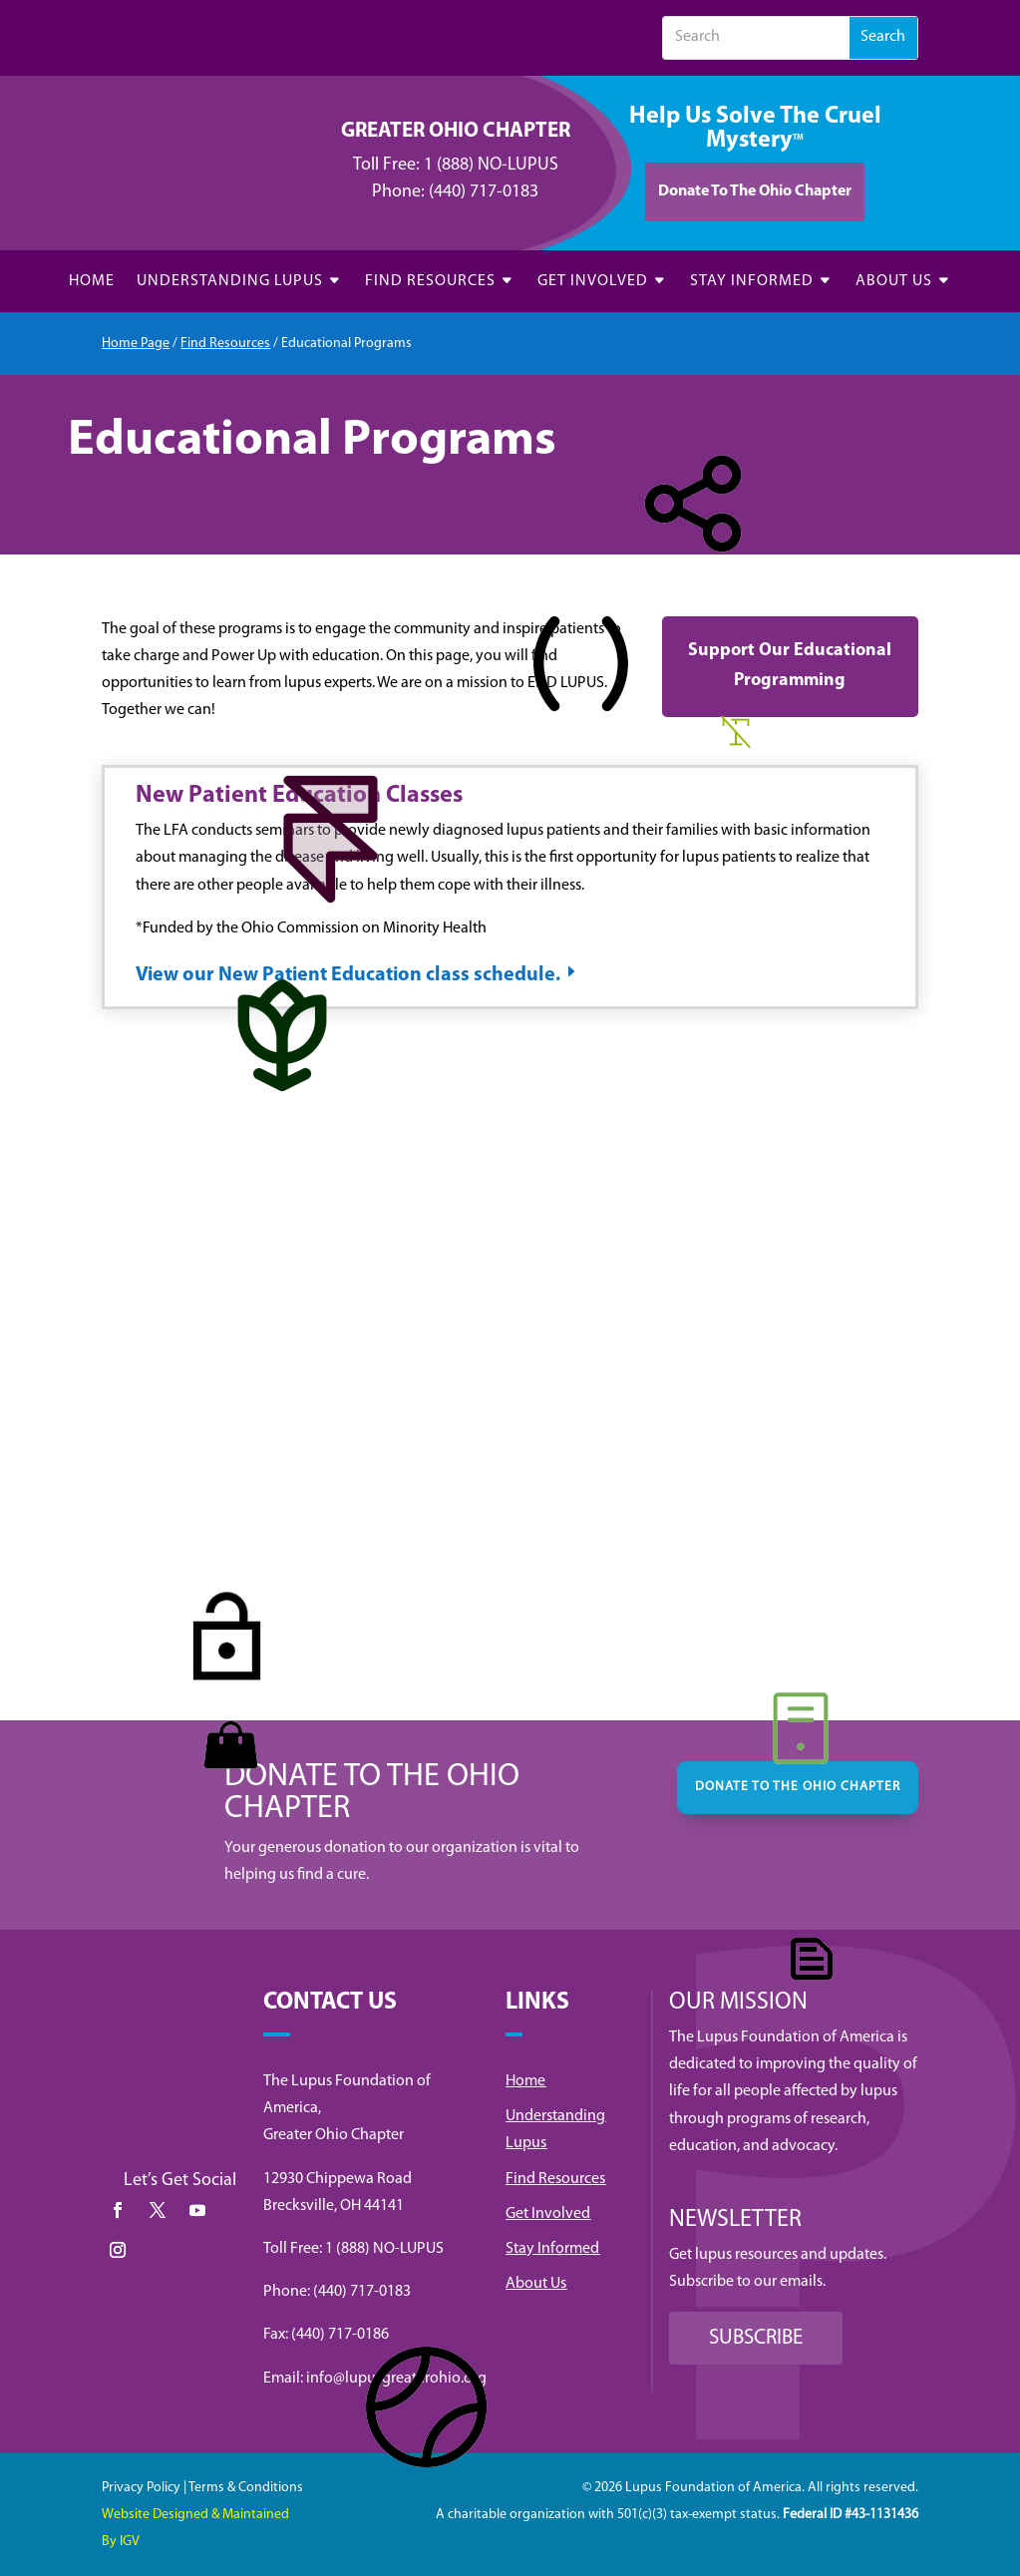  I want to click on view tennis or sports-related content, so click(426, 2406).